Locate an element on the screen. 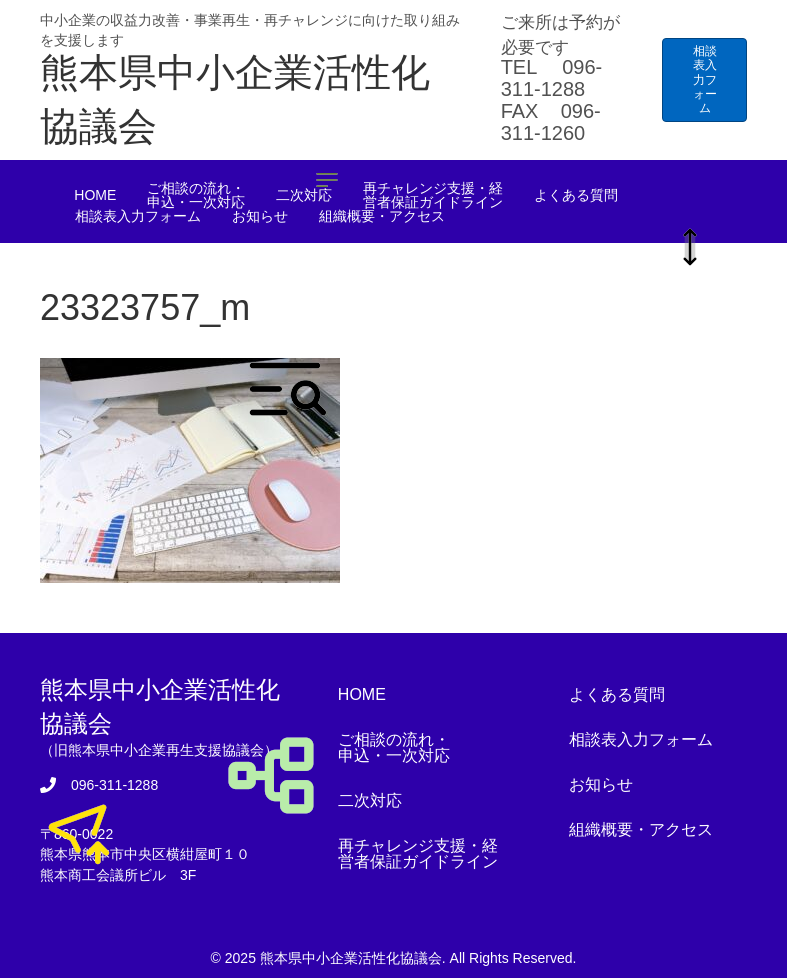 This screenshot has width=787, height=978. search within a list or document is located at coordinates (285, 389).